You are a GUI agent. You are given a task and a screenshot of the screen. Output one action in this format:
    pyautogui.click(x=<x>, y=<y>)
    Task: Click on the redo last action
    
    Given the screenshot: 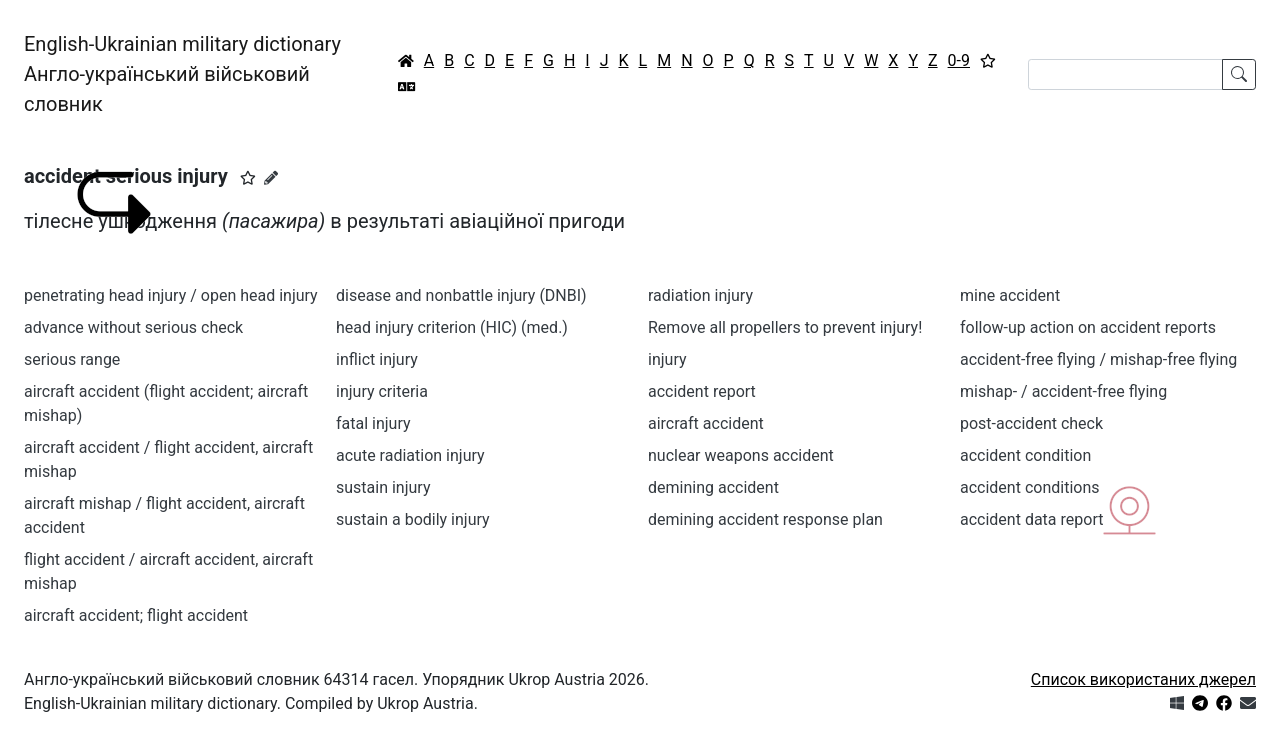 What is the action you would take?
    pyautogui.click(x=114, y=200)
    